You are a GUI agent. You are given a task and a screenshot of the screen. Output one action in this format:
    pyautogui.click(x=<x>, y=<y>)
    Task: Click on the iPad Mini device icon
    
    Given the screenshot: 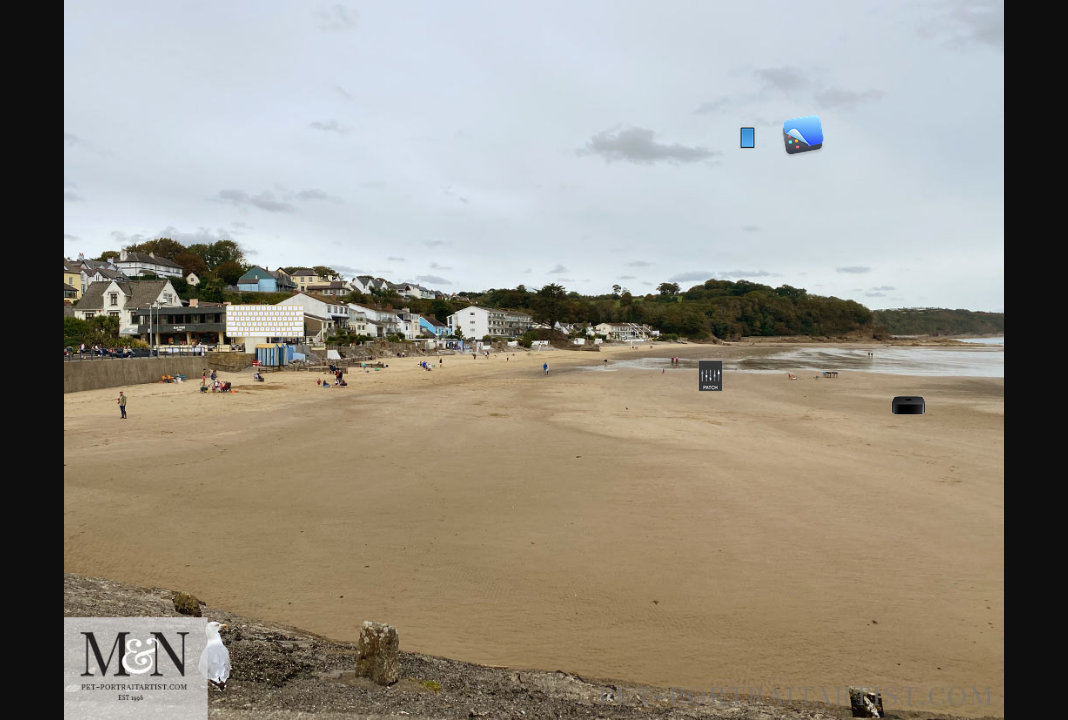 What is the action you would take?
    pyautogui.click(x=747, y=135)
    